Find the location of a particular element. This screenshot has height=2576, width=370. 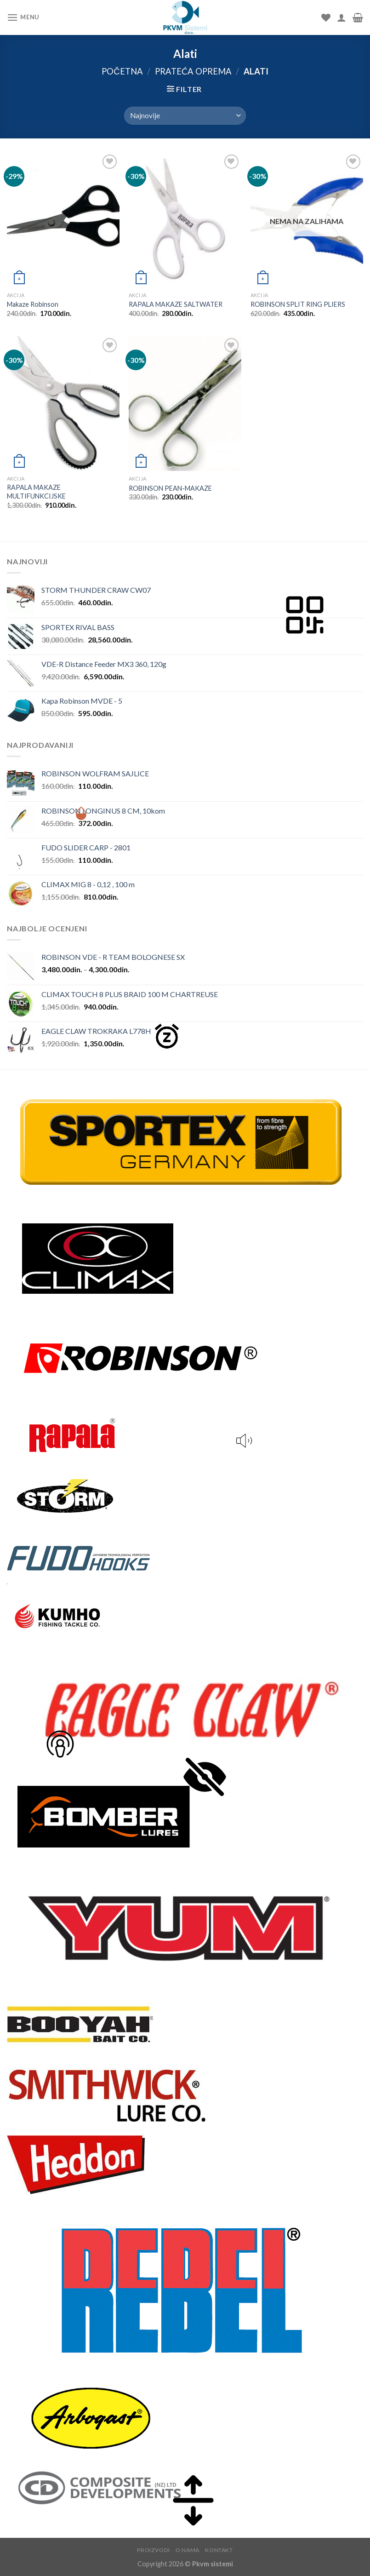

hide password or sensitive content is located at coordinates (205, 1777).